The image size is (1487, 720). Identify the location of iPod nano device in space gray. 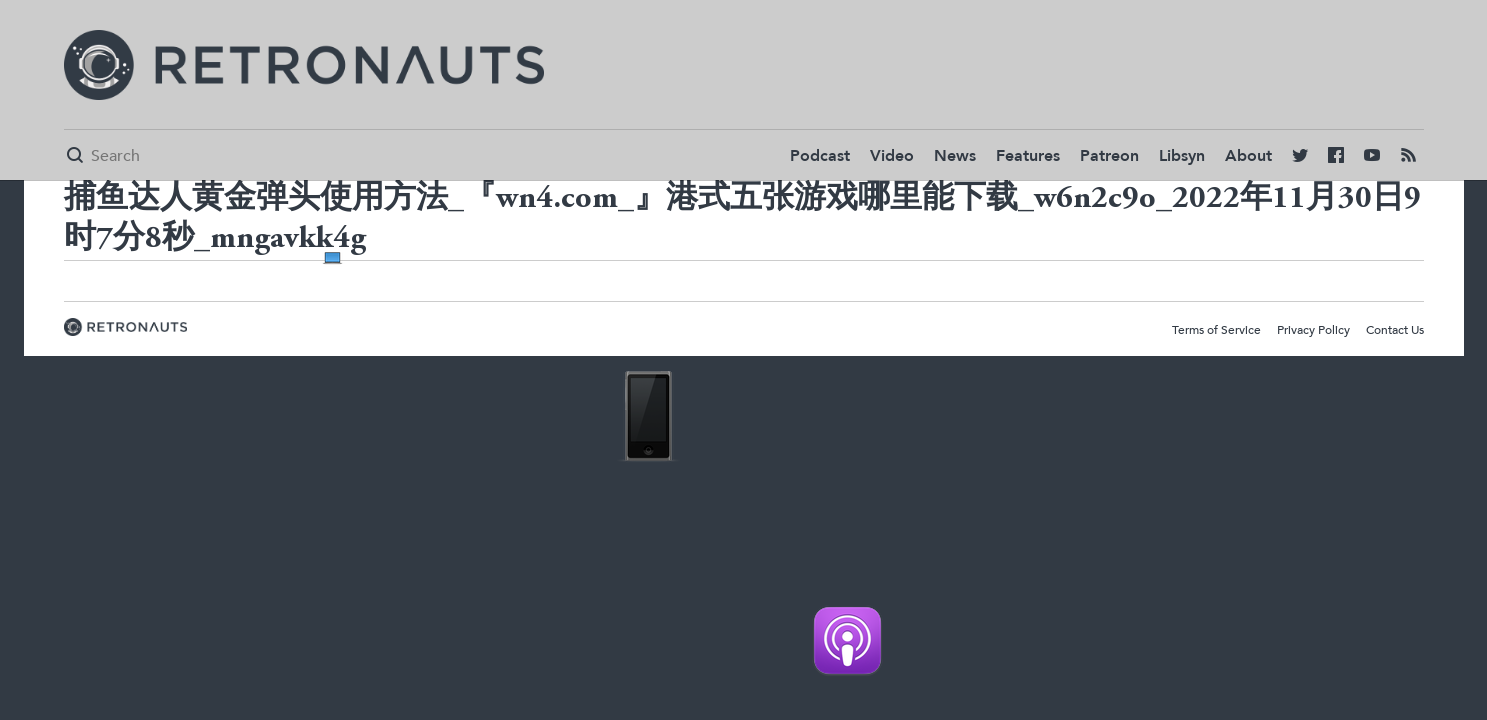
(648, 416).